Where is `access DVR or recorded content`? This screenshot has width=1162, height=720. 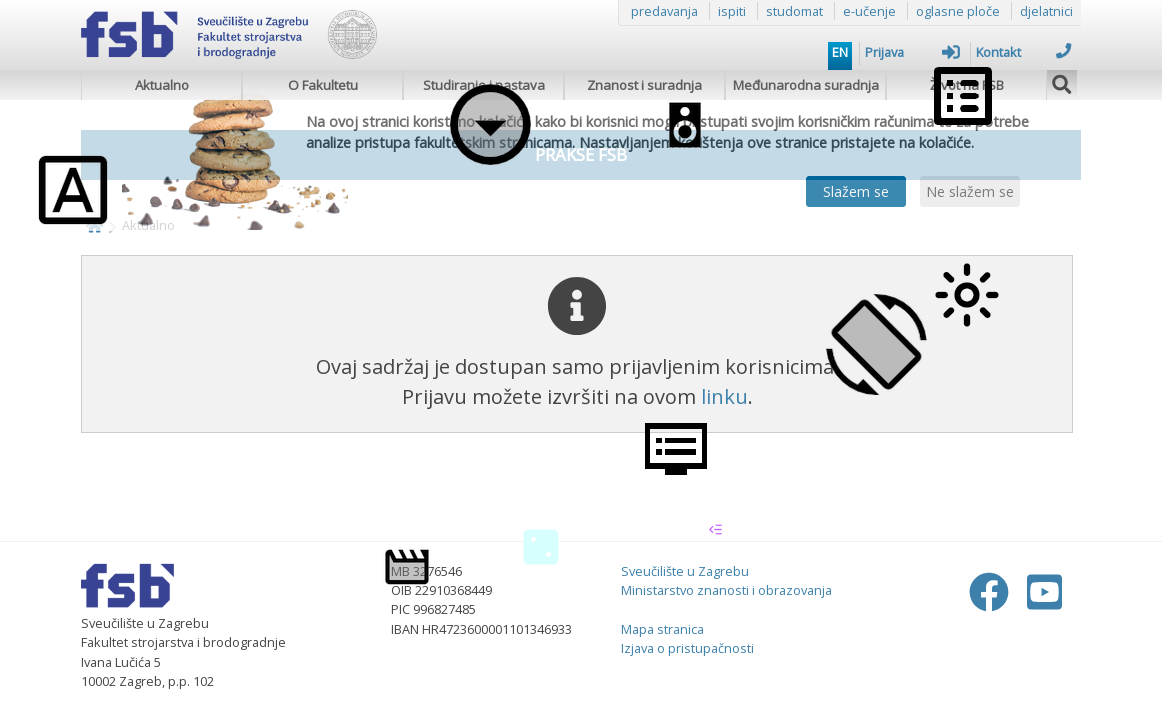 access DVR or recorded content is located at coordinates (676, 449).